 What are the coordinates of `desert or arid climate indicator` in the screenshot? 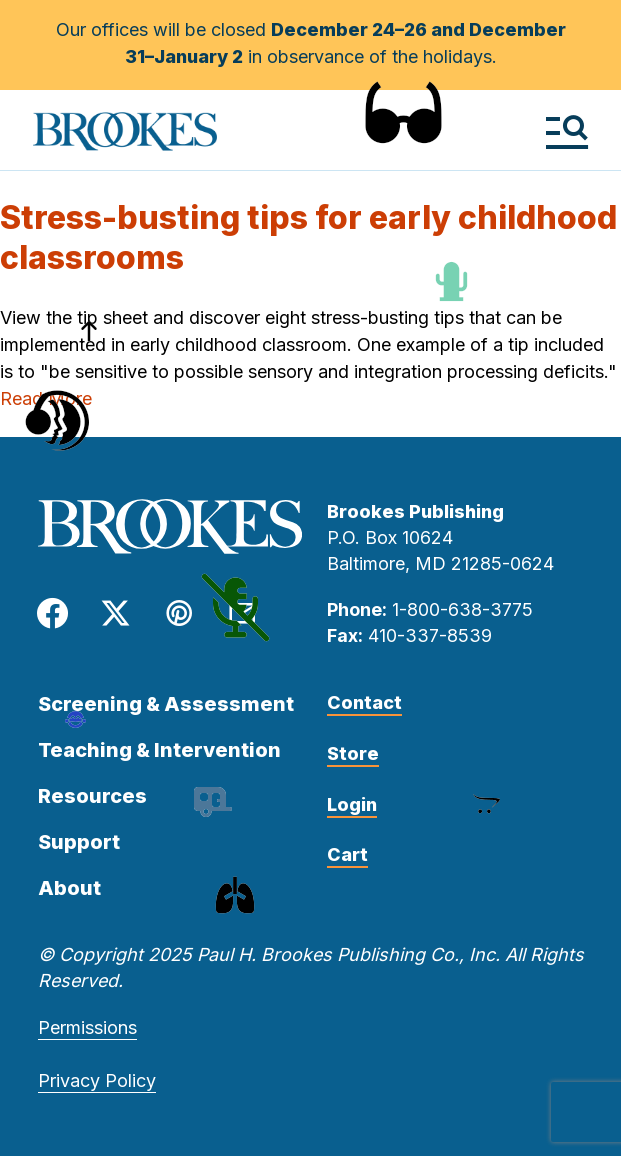 It's located at (451, 281).